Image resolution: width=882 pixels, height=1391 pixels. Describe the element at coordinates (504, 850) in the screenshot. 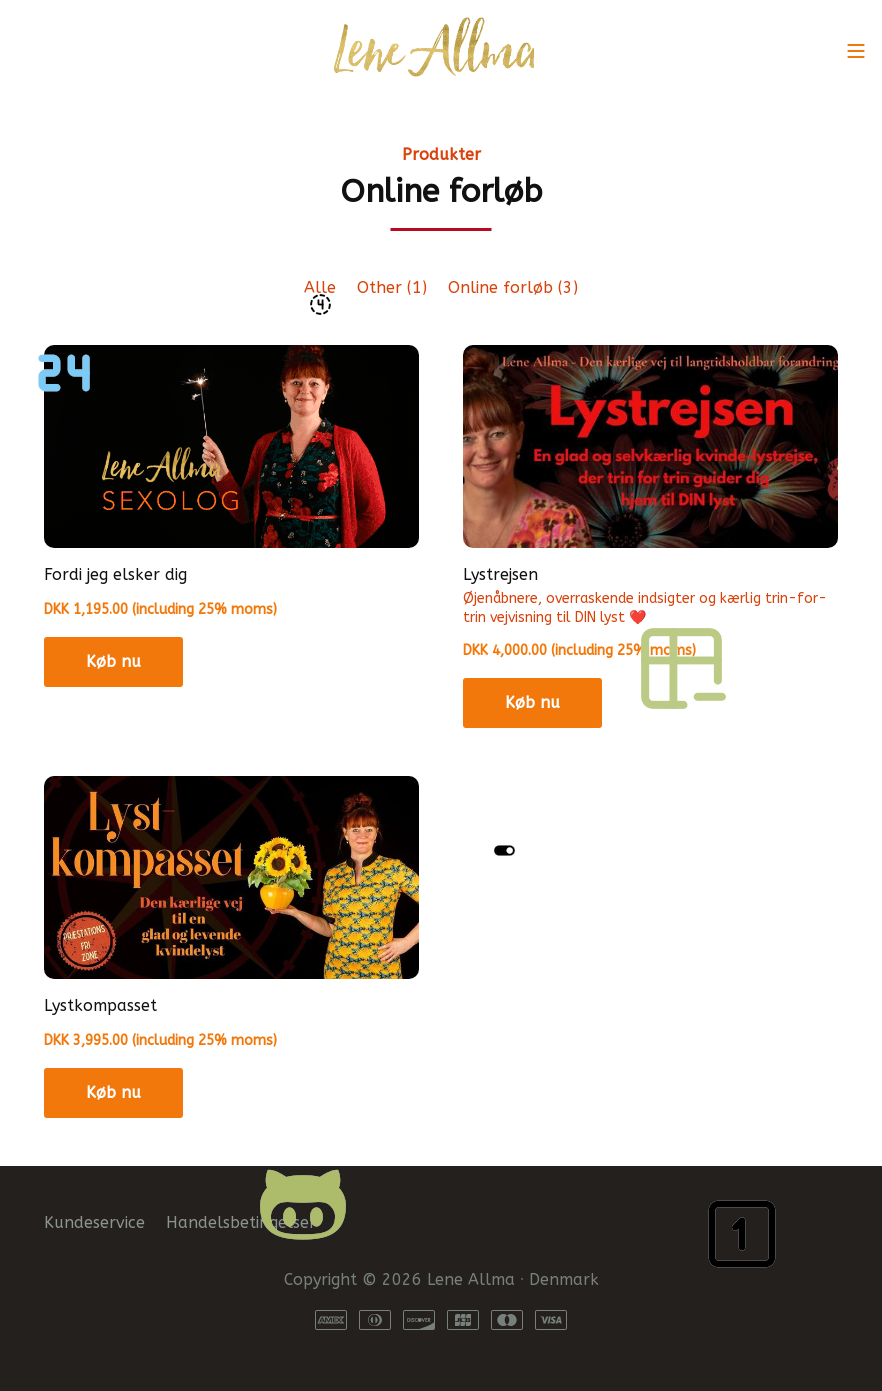

I see `toggle switch in the on/enabled state` at that location.